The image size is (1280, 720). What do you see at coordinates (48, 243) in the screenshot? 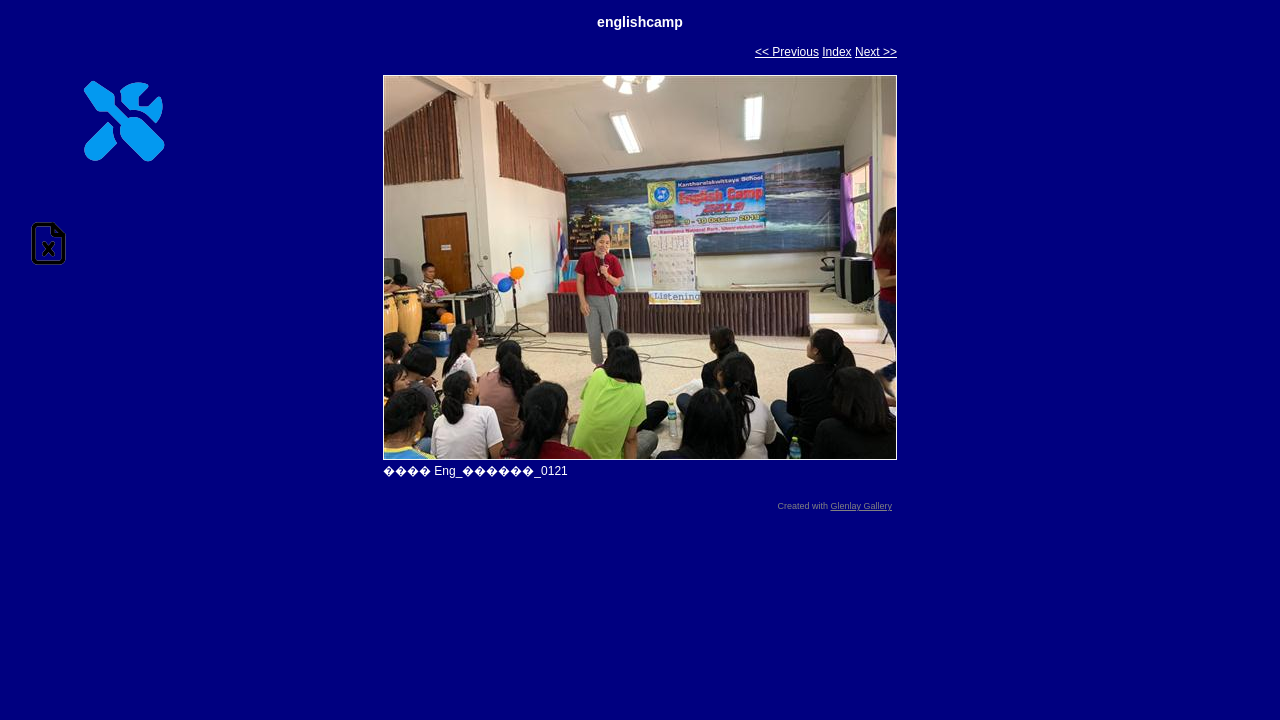
I see `remove or delete a file` at bounding box center [48, 243].